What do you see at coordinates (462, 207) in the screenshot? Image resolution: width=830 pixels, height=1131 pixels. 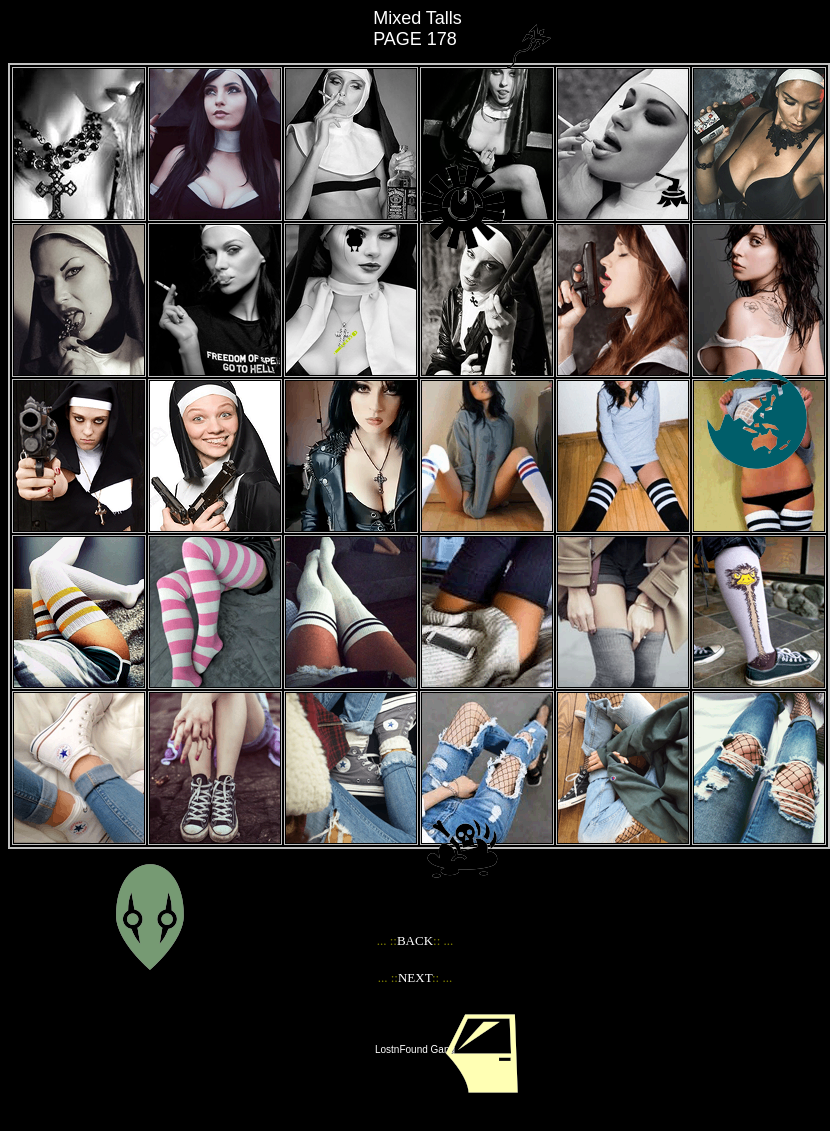 I see `abstract sun or radiant energy symbol` at bounding box center [462, 207].